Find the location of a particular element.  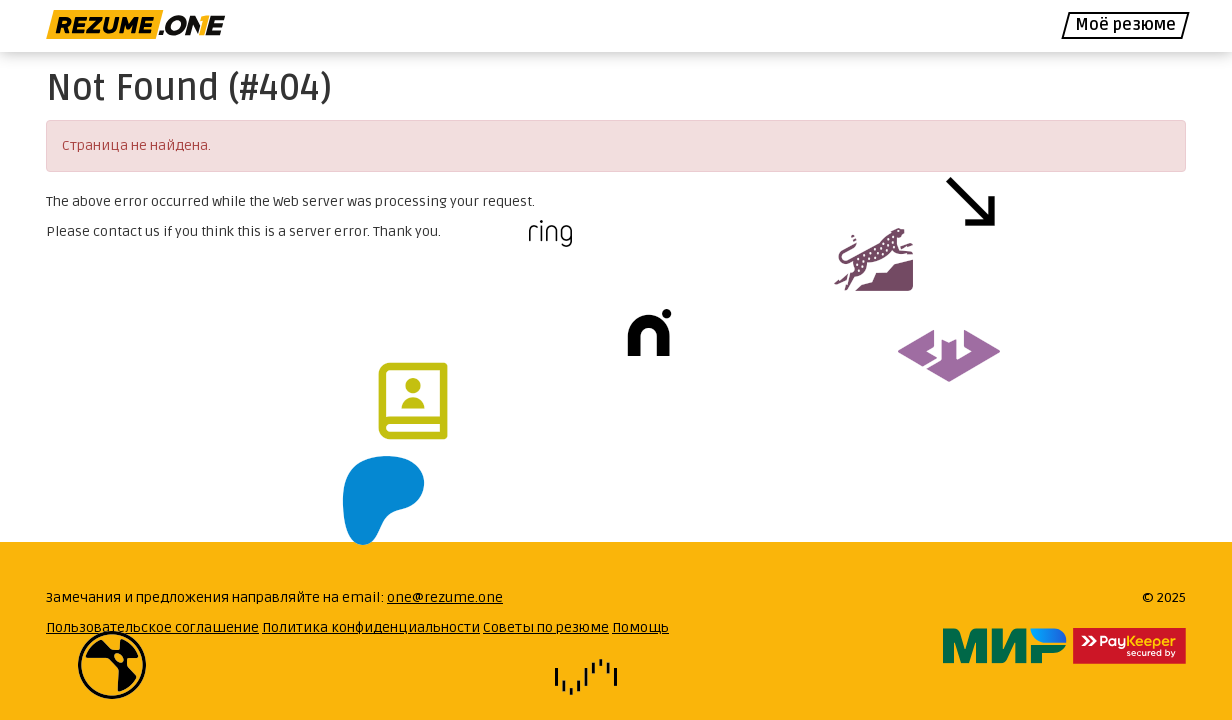

open your contacts book is located at coordinates (413, 401).